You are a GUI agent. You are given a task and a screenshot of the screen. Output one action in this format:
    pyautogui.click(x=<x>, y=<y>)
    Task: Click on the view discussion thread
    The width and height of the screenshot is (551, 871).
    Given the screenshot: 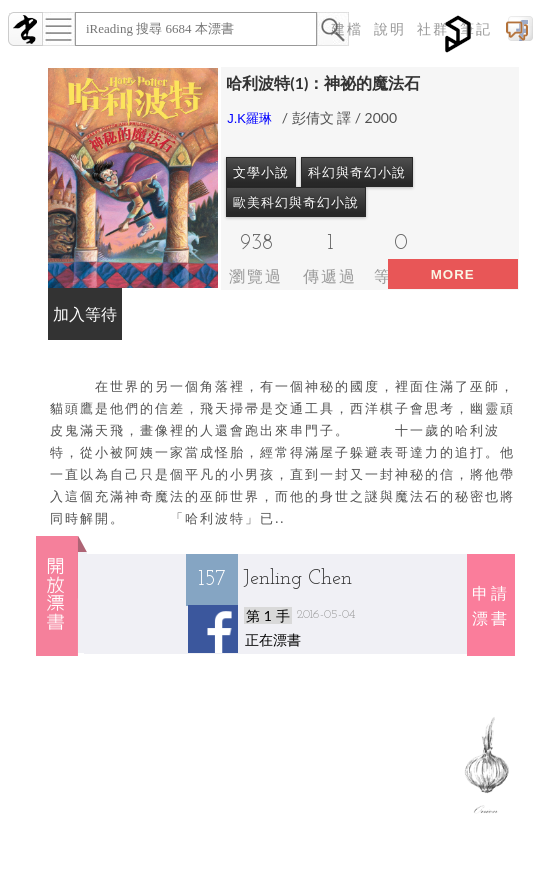 What is the action you would take?
    pyautogui.click(x=517, y=31)
    